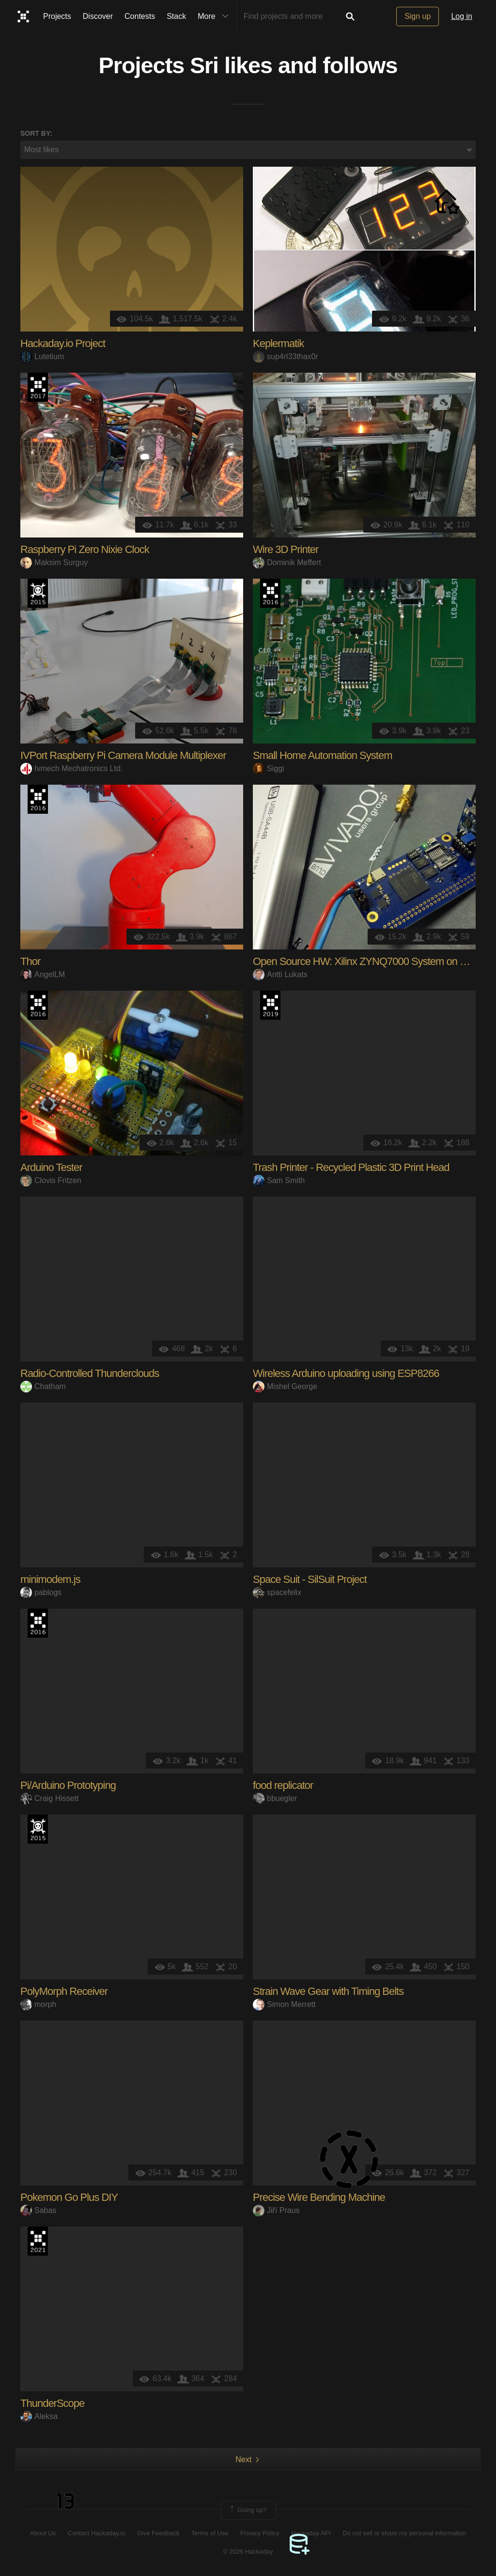 Image resolution: width=496 pixels, height=2576 pixels. What do you see at coordinates (132, 430) in the screenshot?
I see `access tai chi or meditation exercises` at bounding box center [132, 430].